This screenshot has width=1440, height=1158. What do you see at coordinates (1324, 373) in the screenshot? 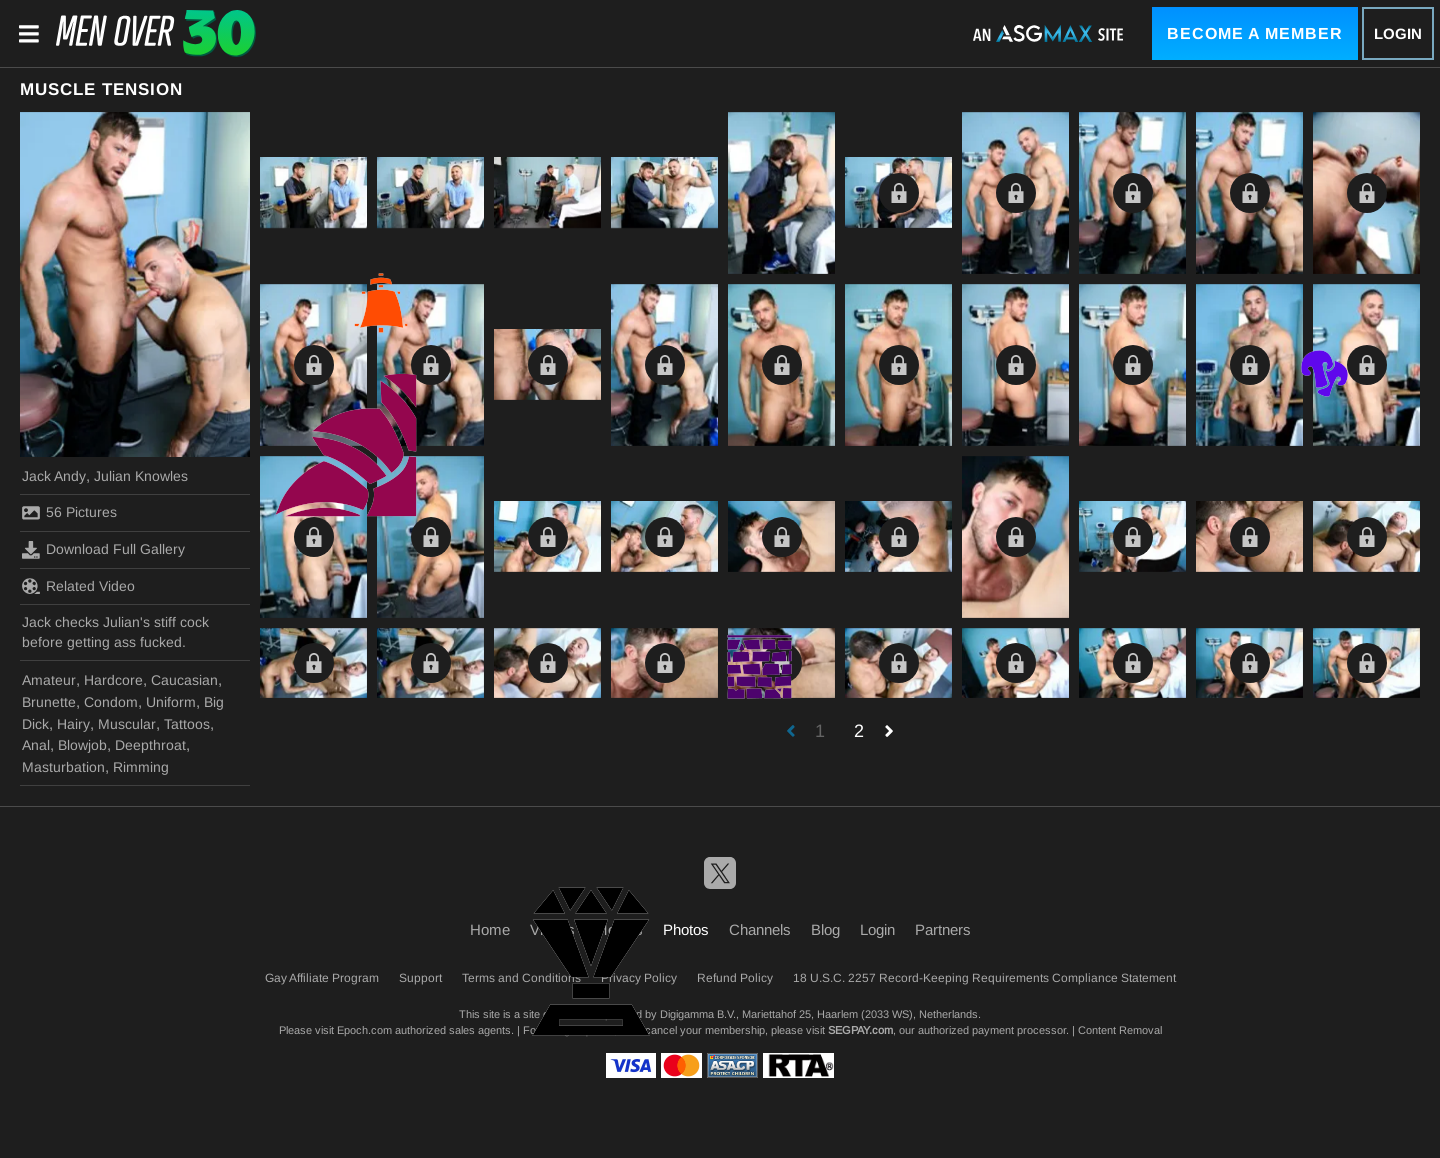
I see `select mushroom ingredient` at bounding box center [1324, 373].